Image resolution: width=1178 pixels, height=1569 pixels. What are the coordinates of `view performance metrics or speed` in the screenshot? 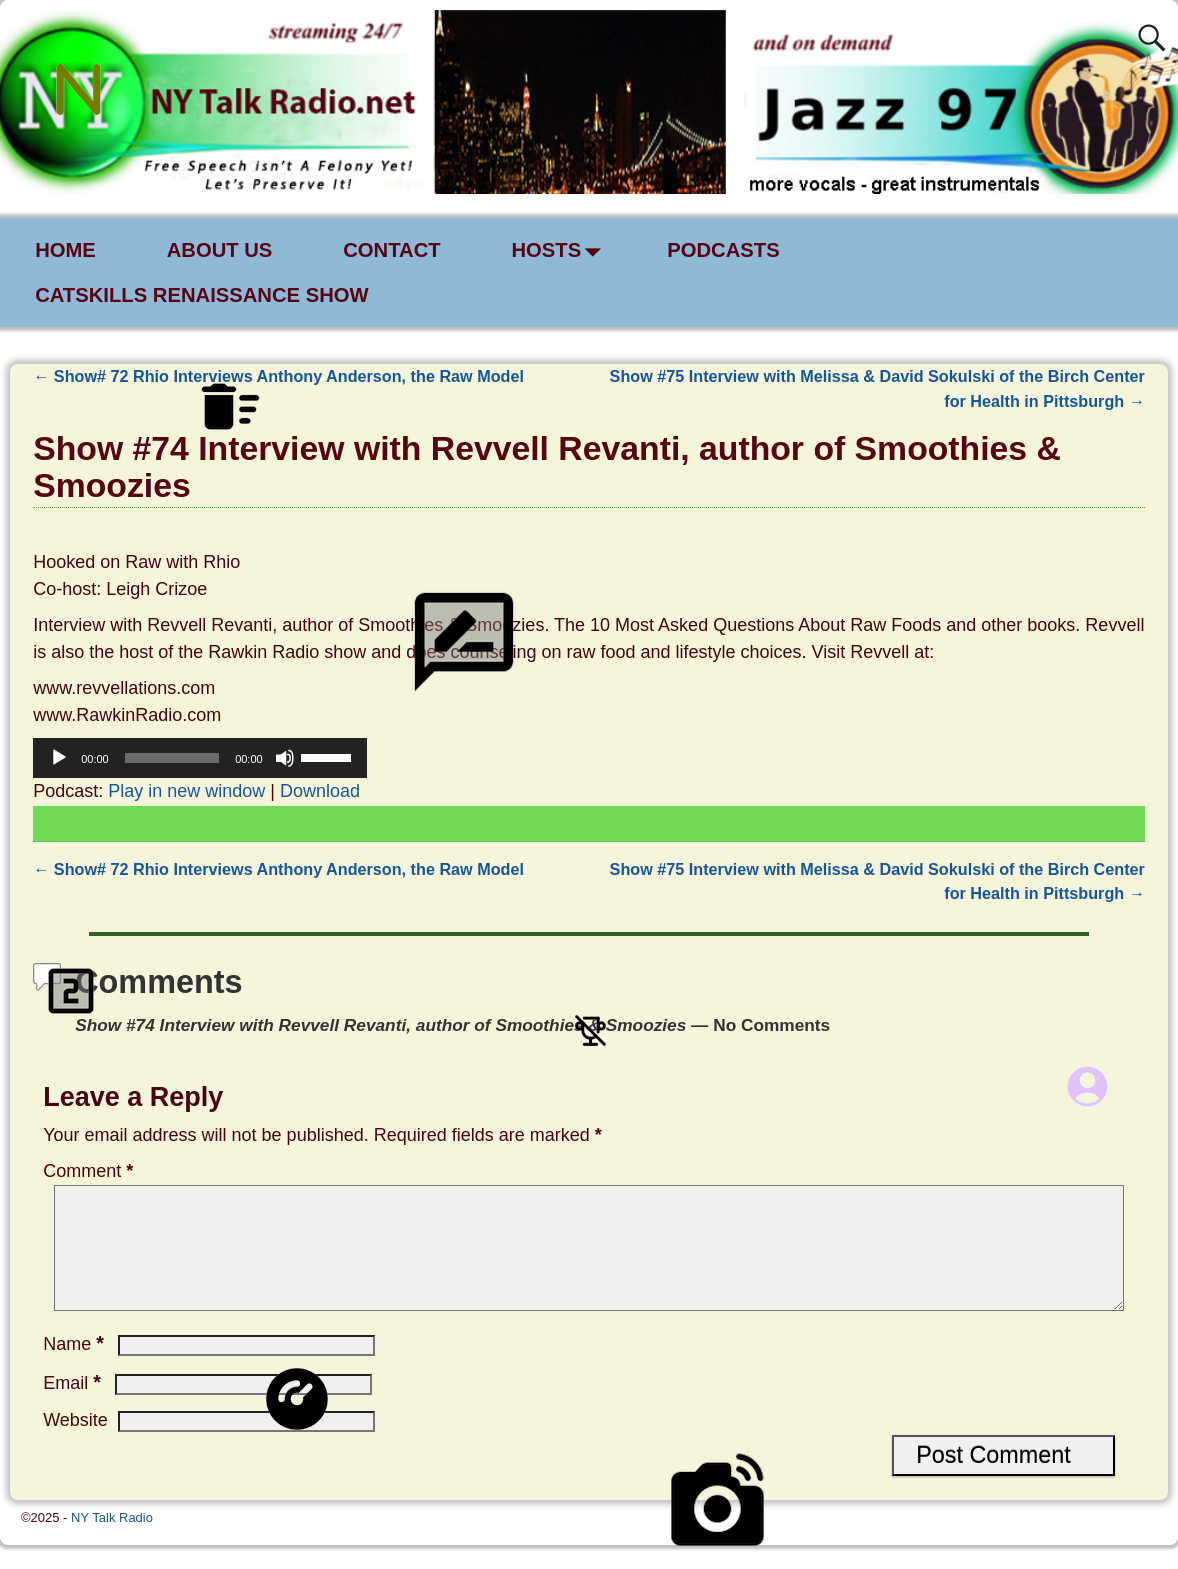 It's located at (297, 1399).